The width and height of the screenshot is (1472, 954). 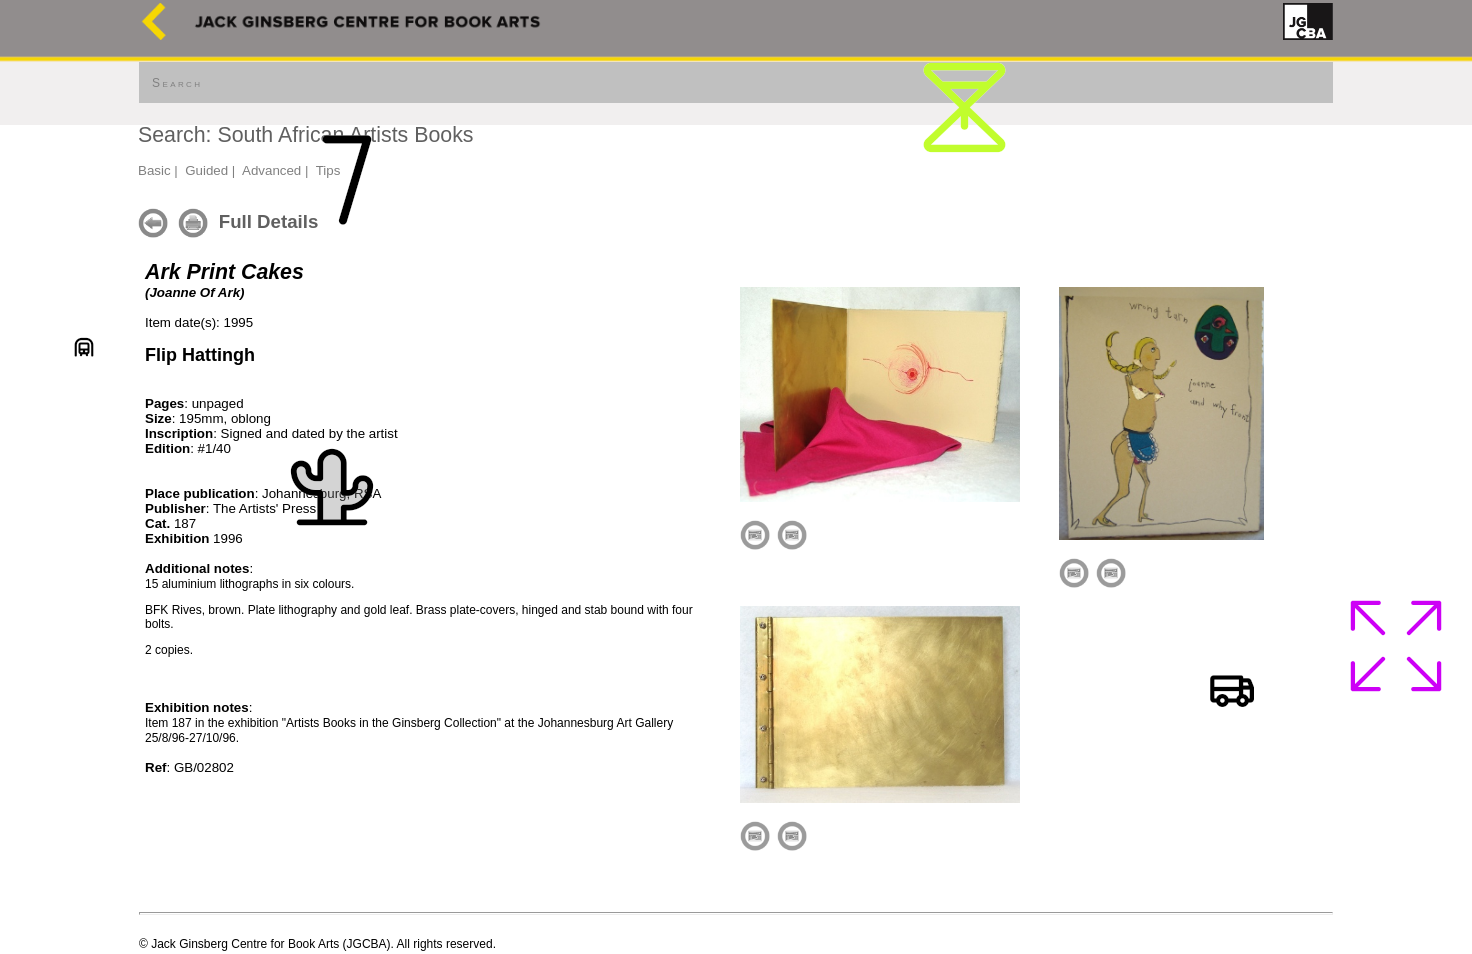 I want to click on expand to fullscreen mode, so click(x=1396, y=646).